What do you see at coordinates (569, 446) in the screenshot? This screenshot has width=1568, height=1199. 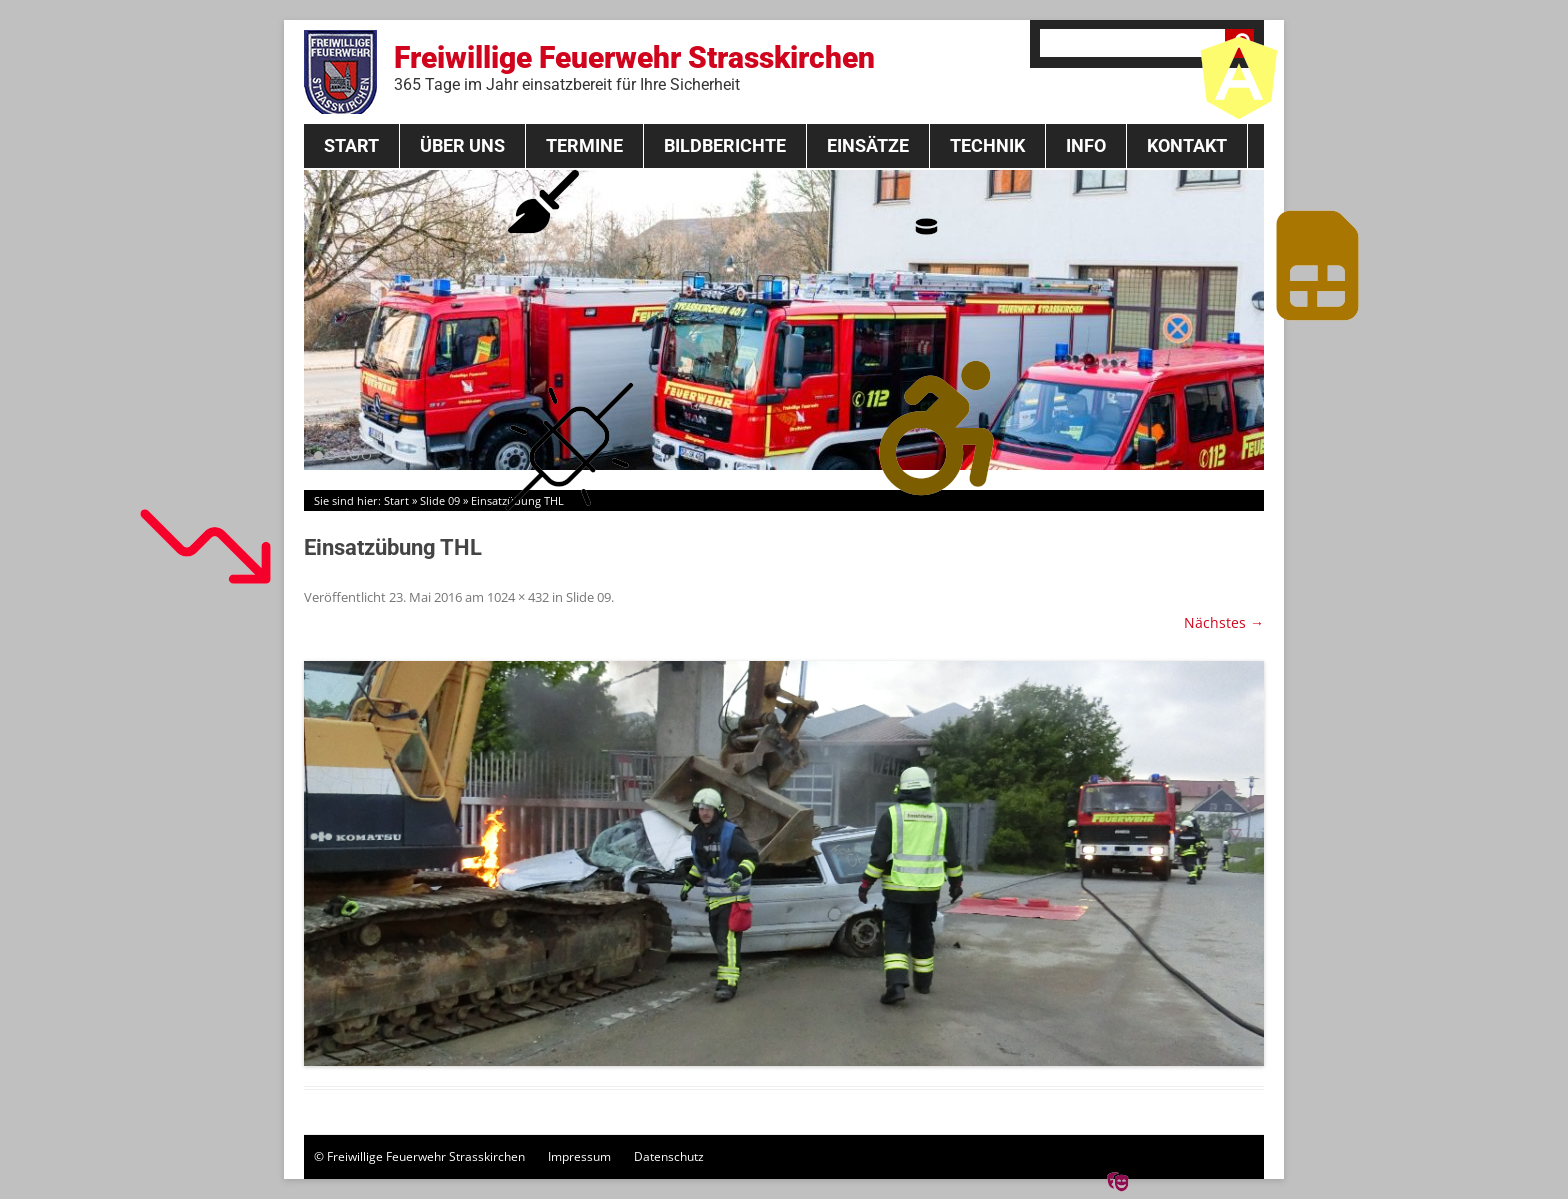 I see `indicates an active connection established` at bounding box center [569, 446].